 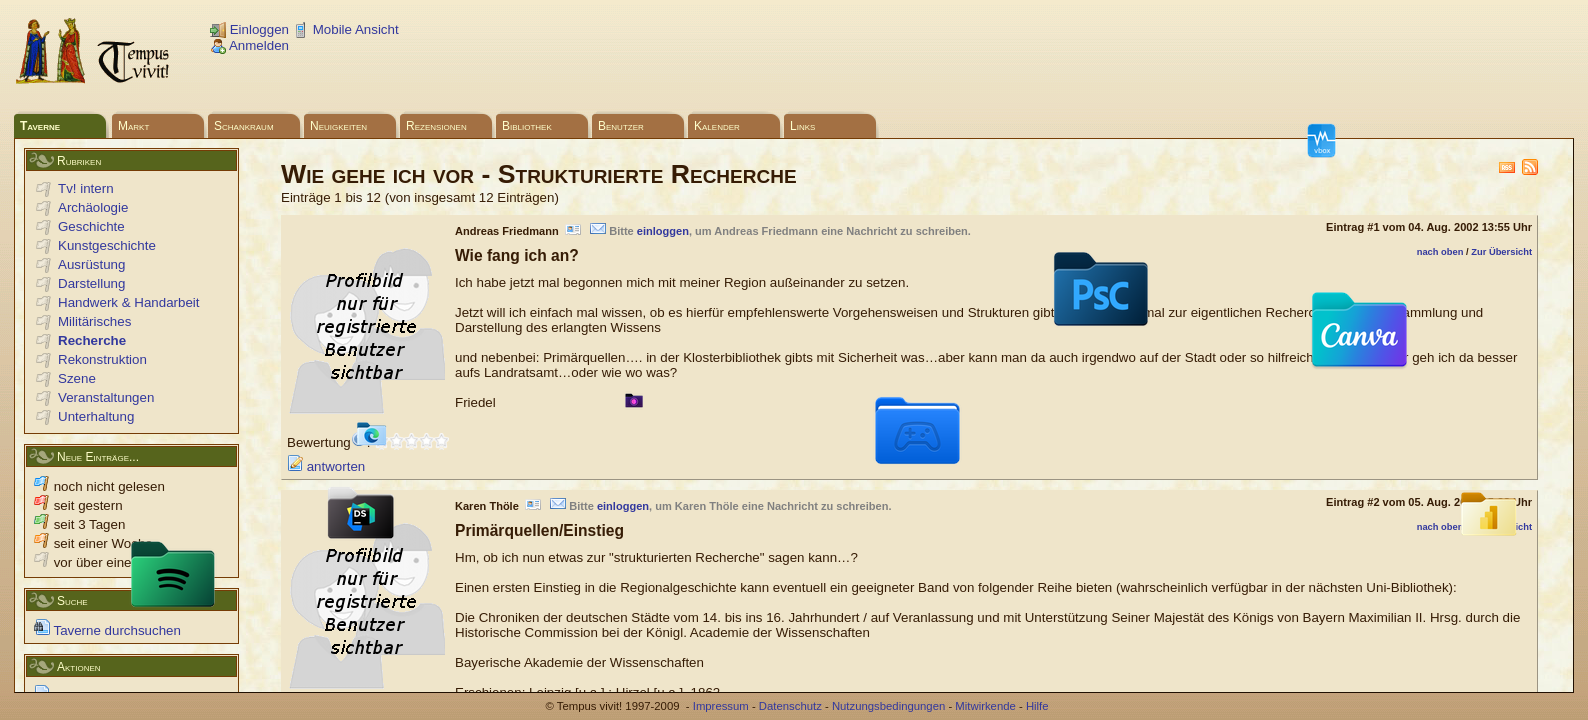 What do you see at coordinates (360, 514) in the screenshot?
I see `folder containing JetBrains DataSpell project files` at bounding box center [360, 514].